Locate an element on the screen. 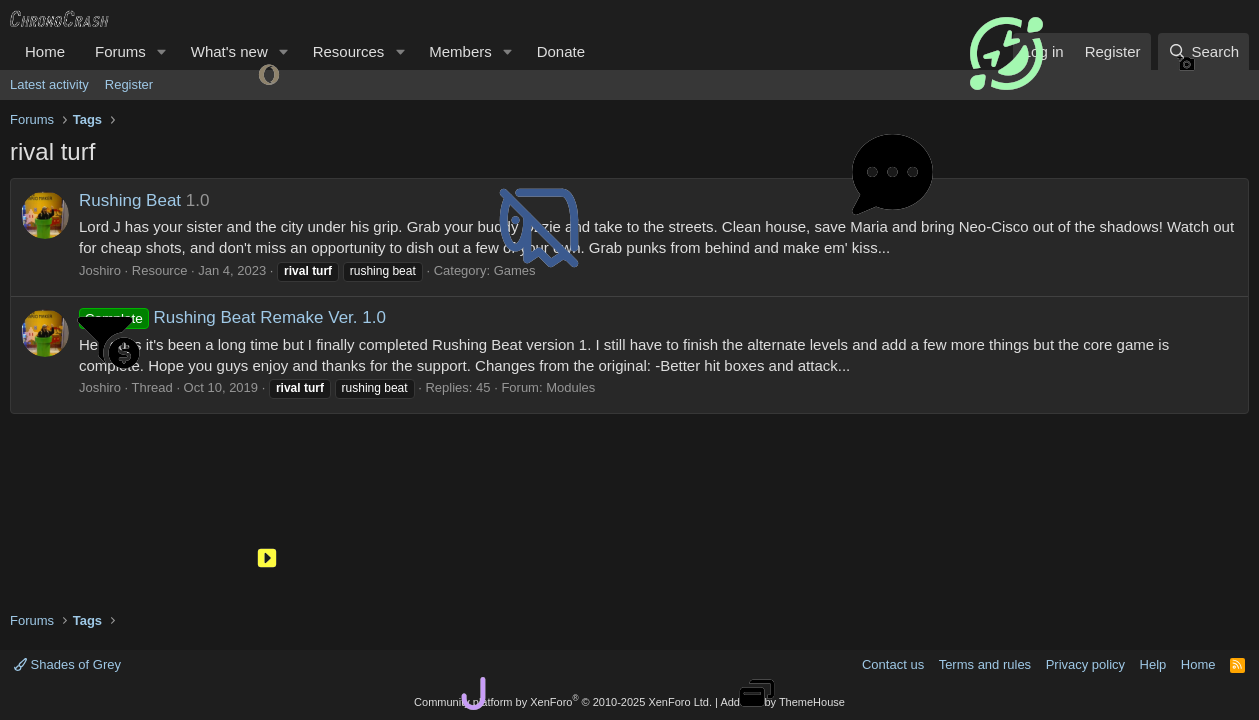 The height and width of the screenshot is (720, 1259). restore window to previous size is located at coordinates (757, 693).